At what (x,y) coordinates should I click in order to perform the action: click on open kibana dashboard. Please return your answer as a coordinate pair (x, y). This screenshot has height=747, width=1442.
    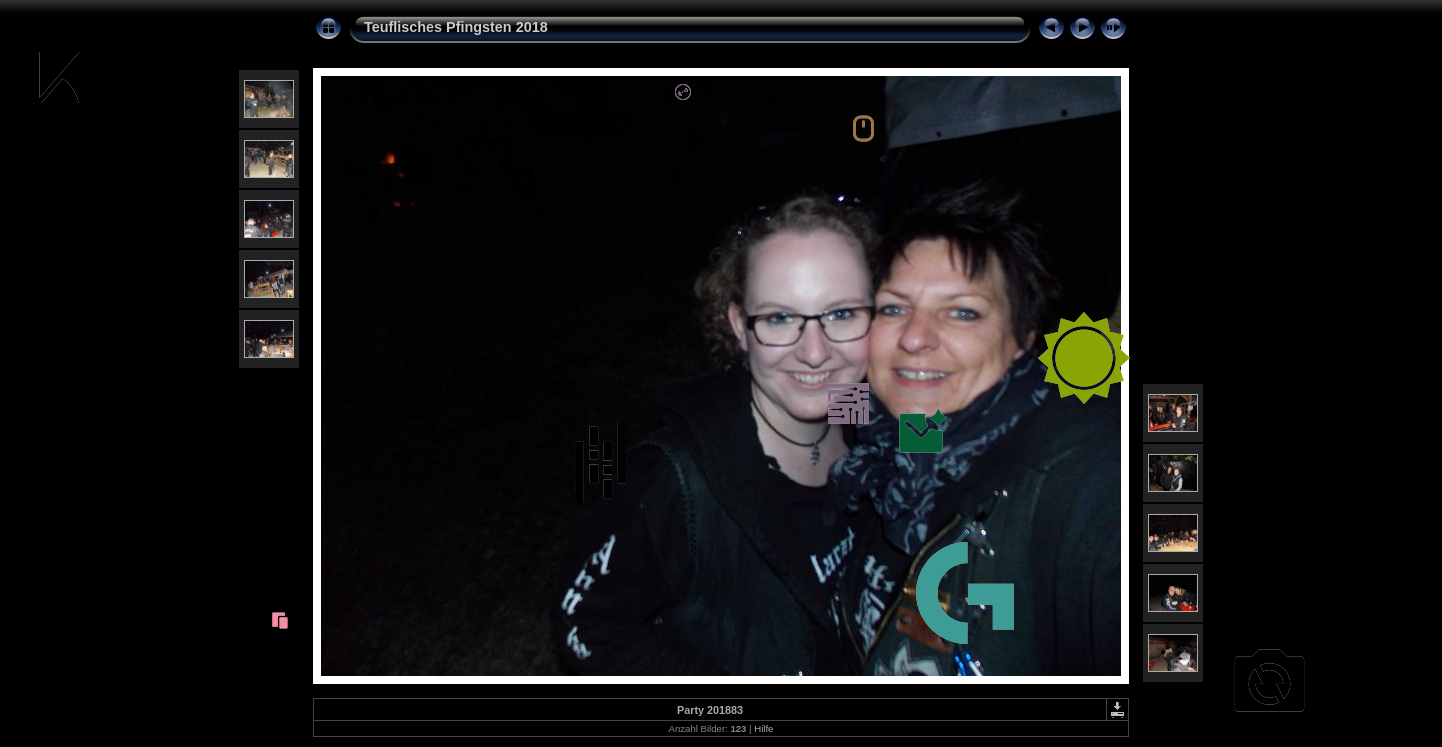
    Looking at the image, I should click on (59, 77).